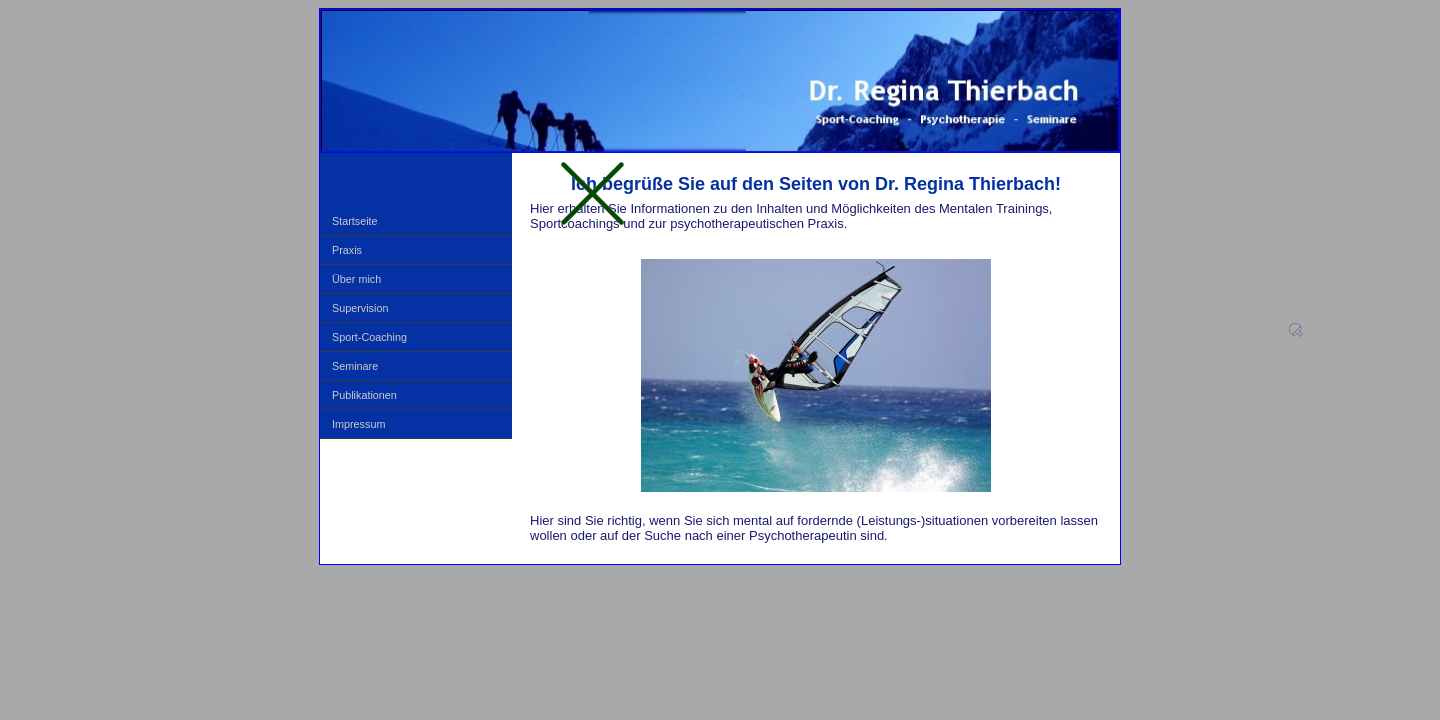  I want to click on access ping pong or table tennis game, so click(1295, 329).